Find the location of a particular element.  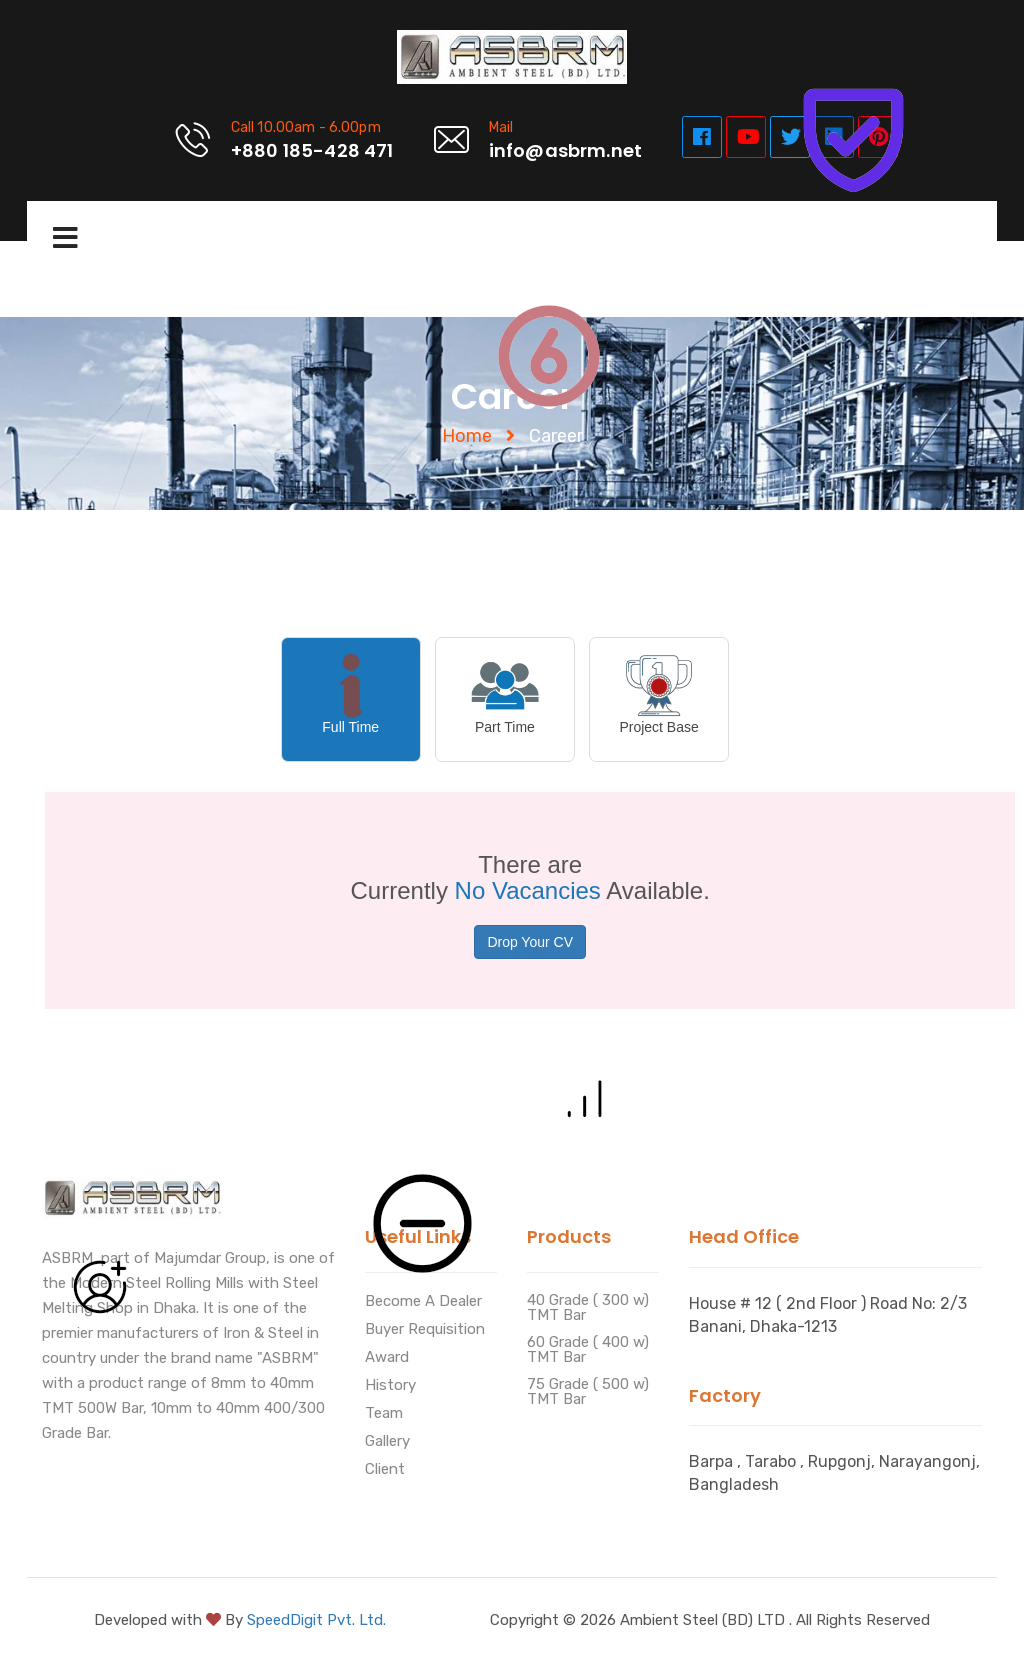

indicates verified security or protection status is located at coordinates (853, 134).